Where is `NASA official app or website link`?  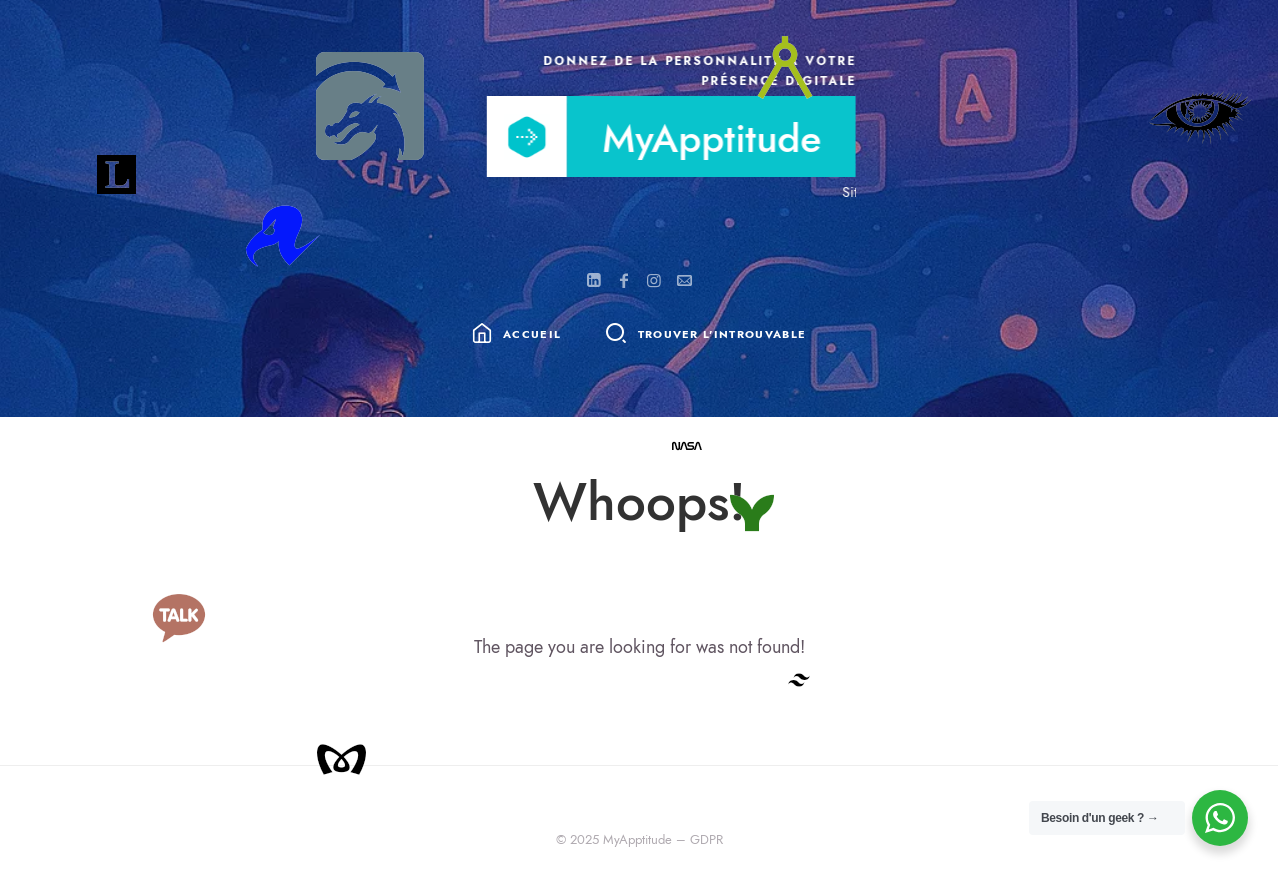
NASA official app or website link is located at coordinates (687, 446).